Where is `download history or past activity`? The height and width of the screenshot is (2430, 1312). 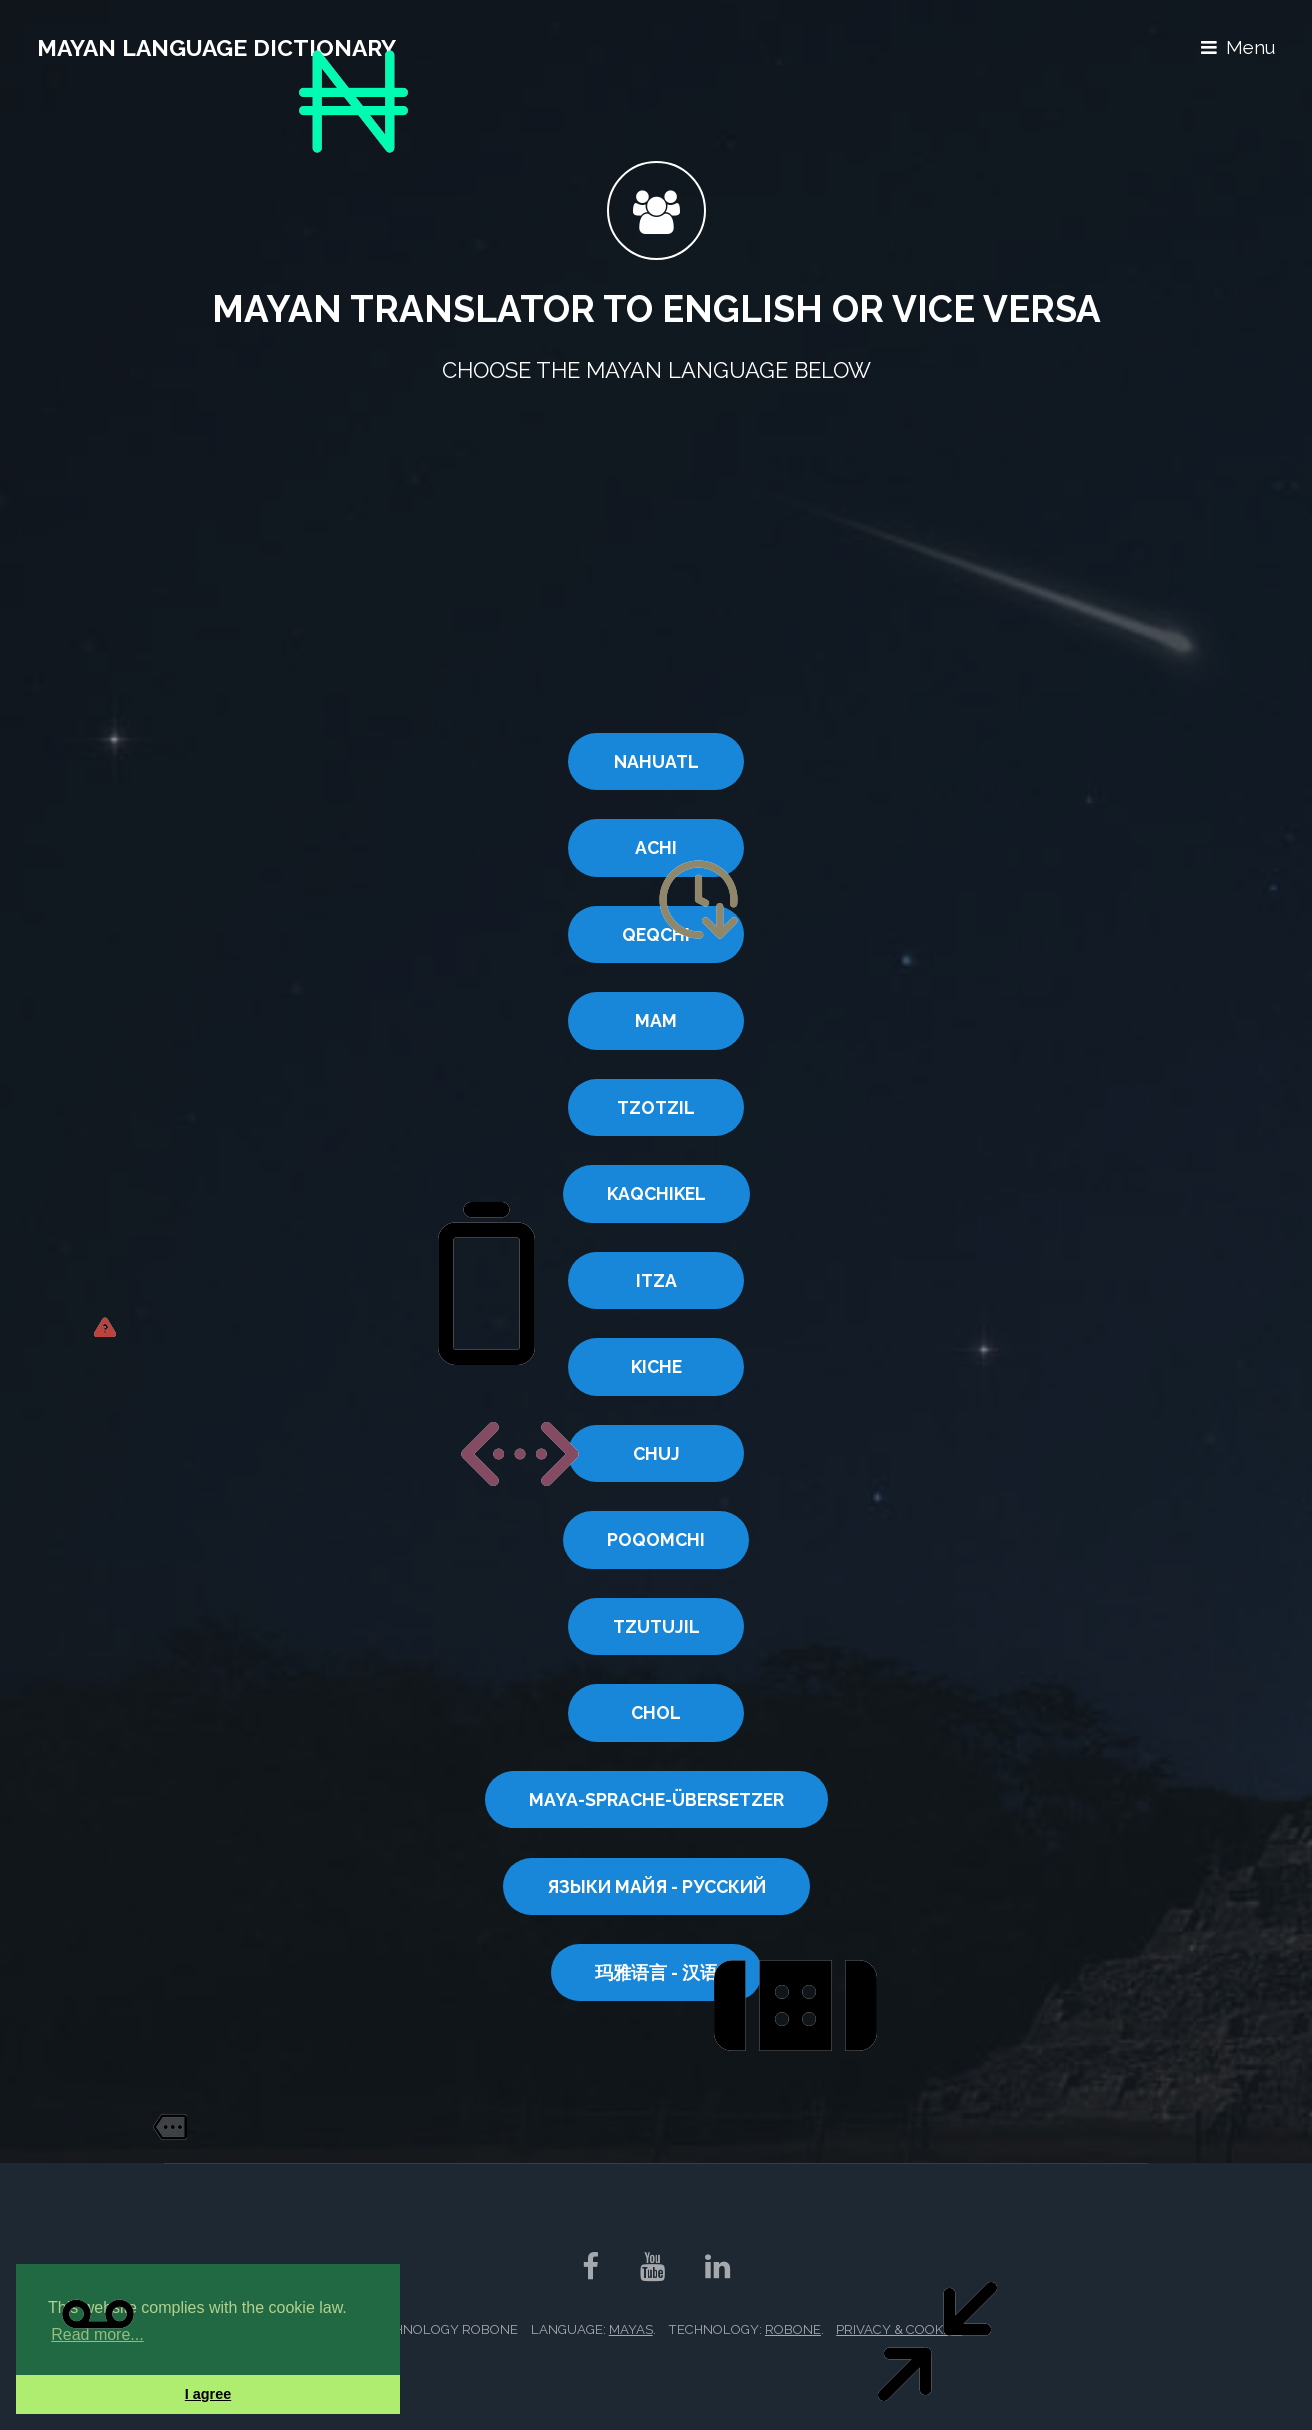 download history or past activity is located at coordinates (698, 899).